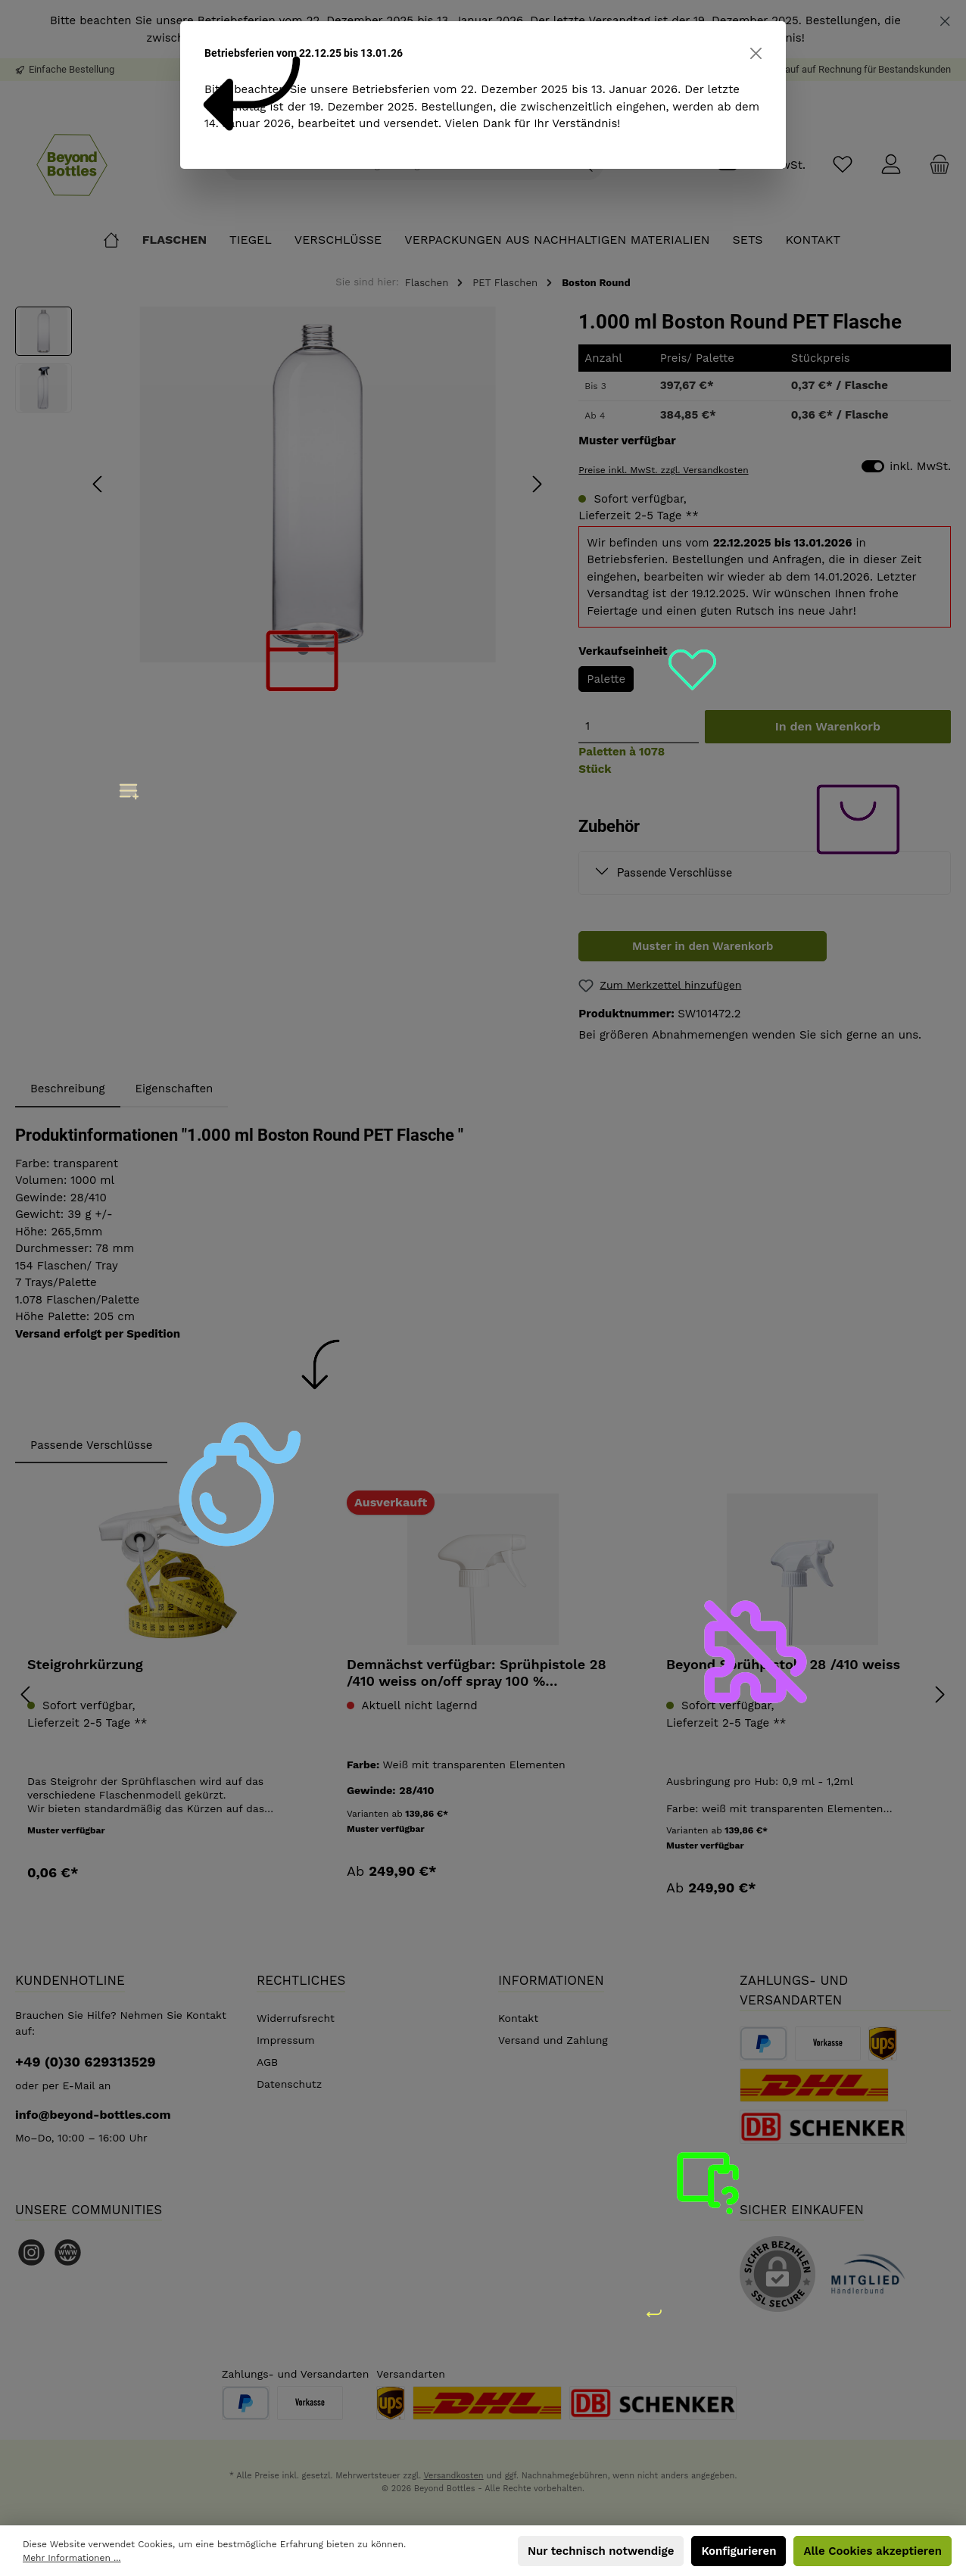 The height and width of the screenshot is (2576, 966). I want to click on disable or remove an extension or plugin, so click(756, 1652).